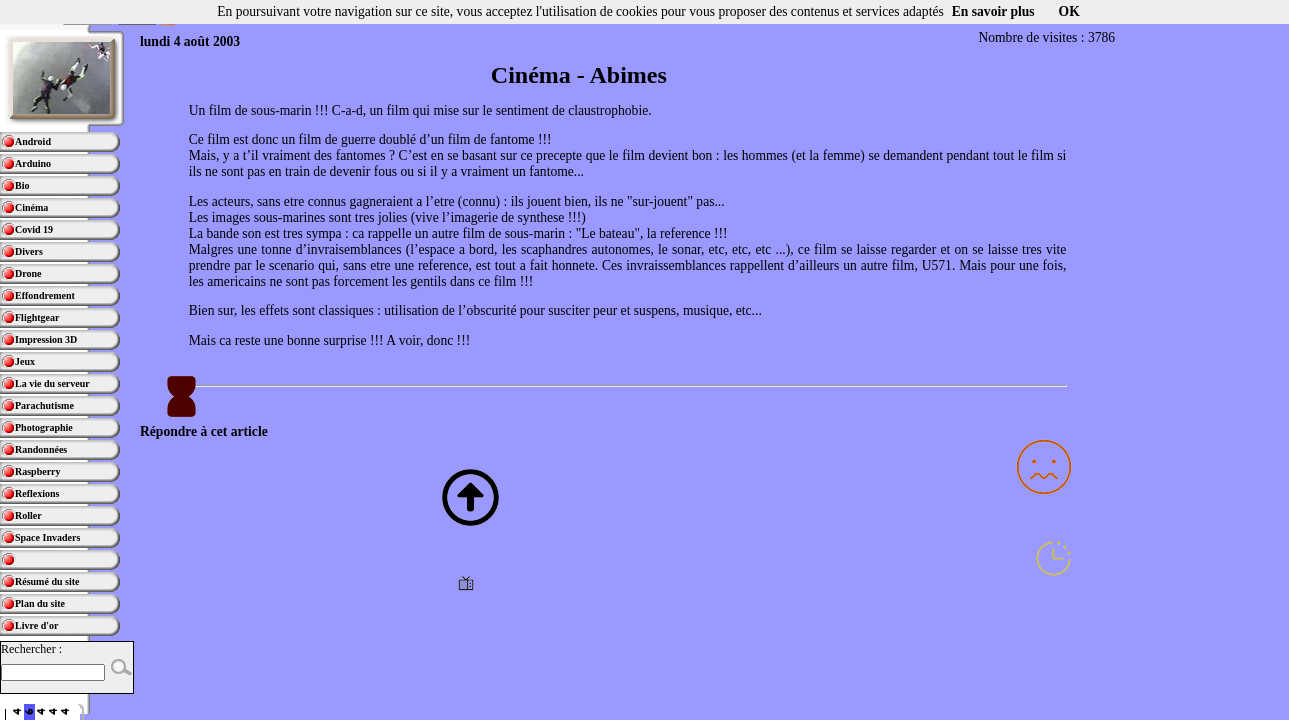 The height and width of the screenshot is (720, 1289). Describe the element at coordinates (1053, 558) in the screenshot. I see `view countdown timer` at that location.